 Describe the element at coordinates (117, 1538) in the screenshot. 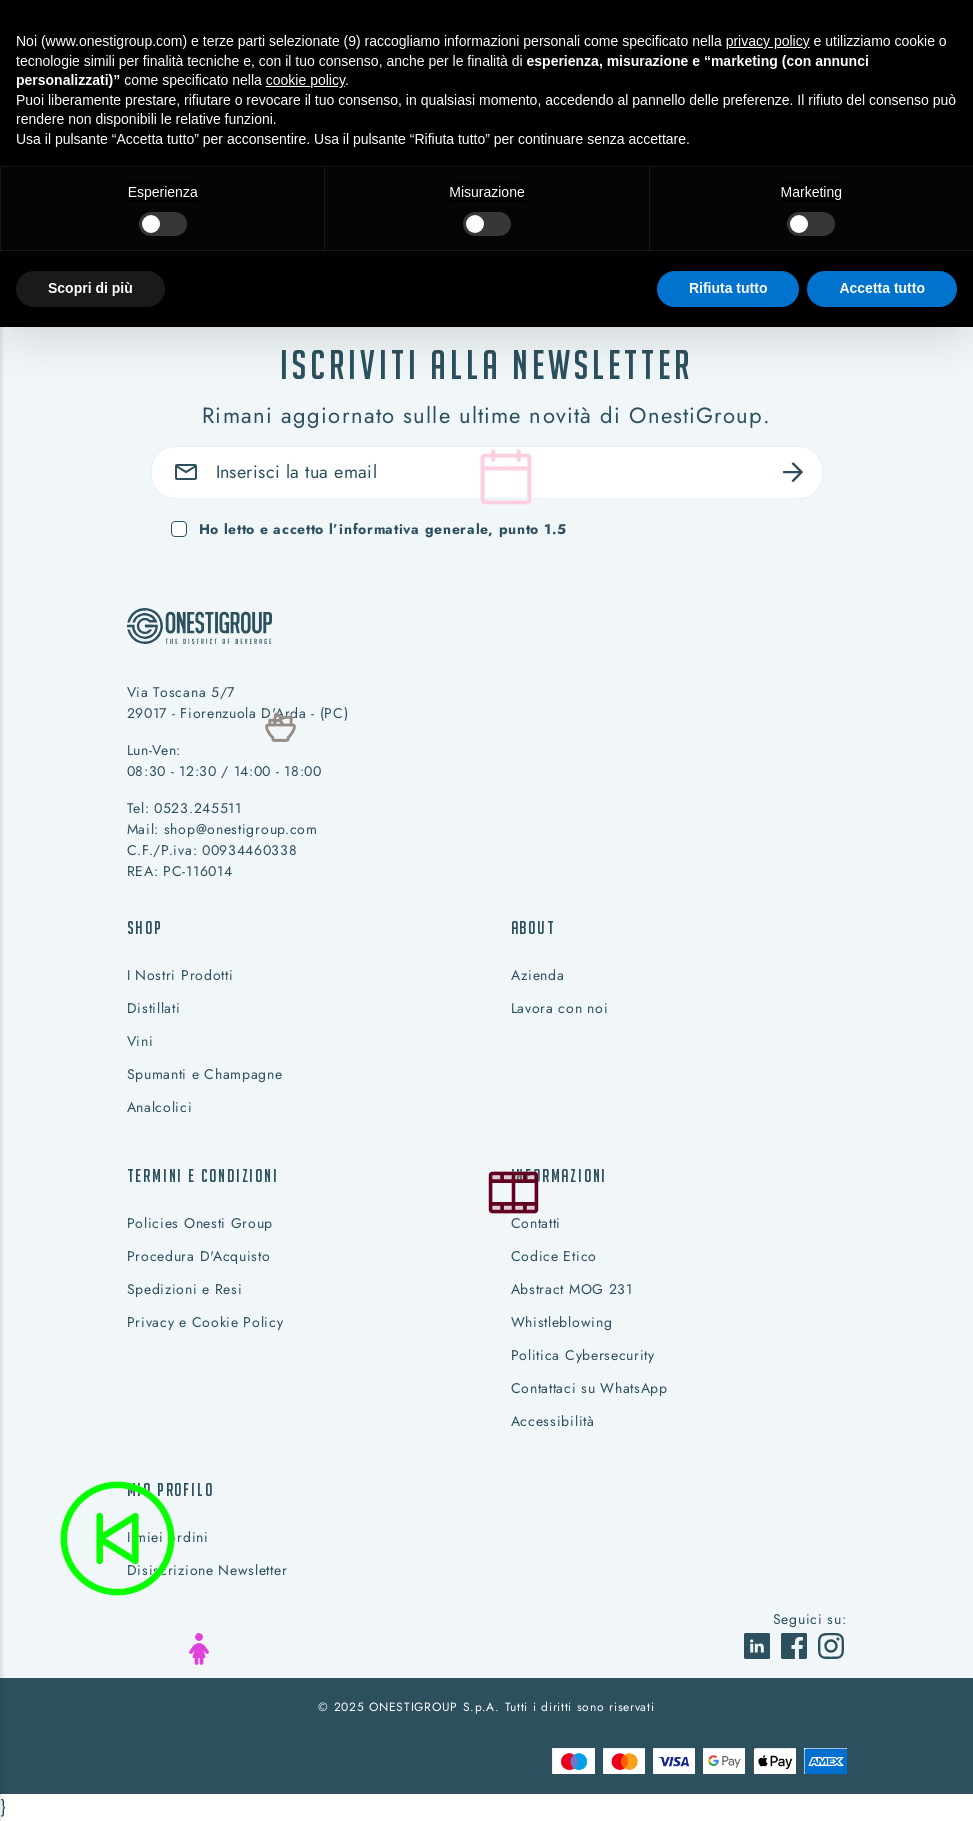

I see `skip to previous track` at that location.